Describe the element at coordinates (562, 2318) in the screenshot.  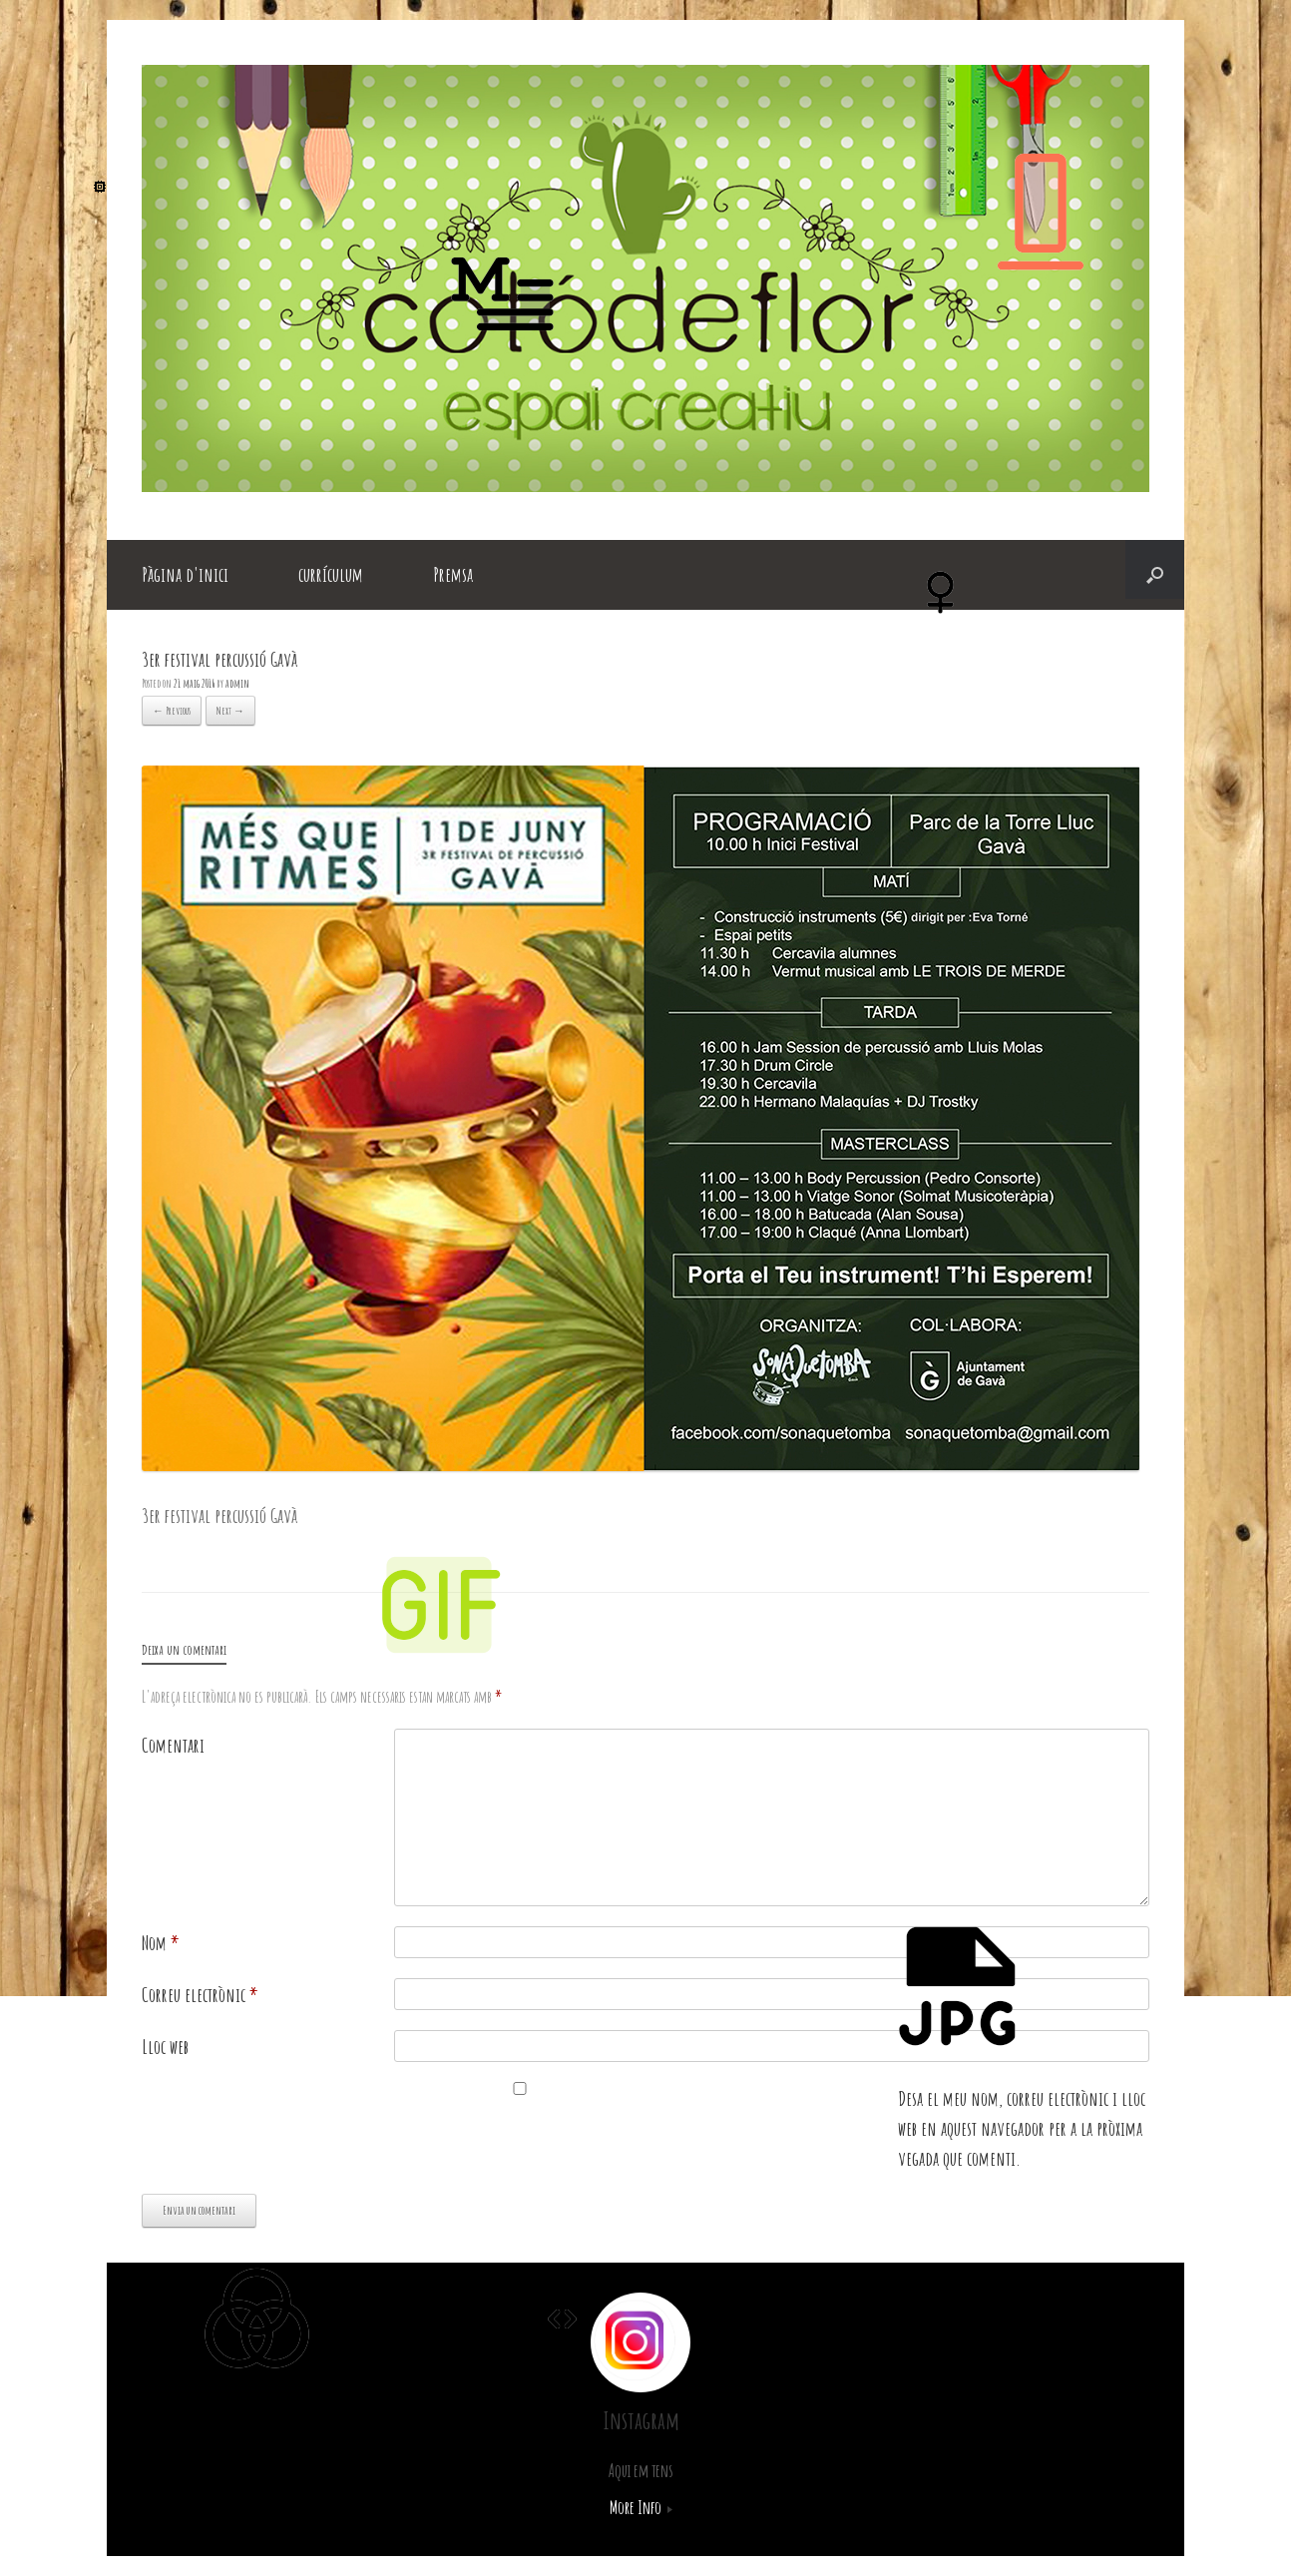
I see `adjust horizontal positioning` at that location.